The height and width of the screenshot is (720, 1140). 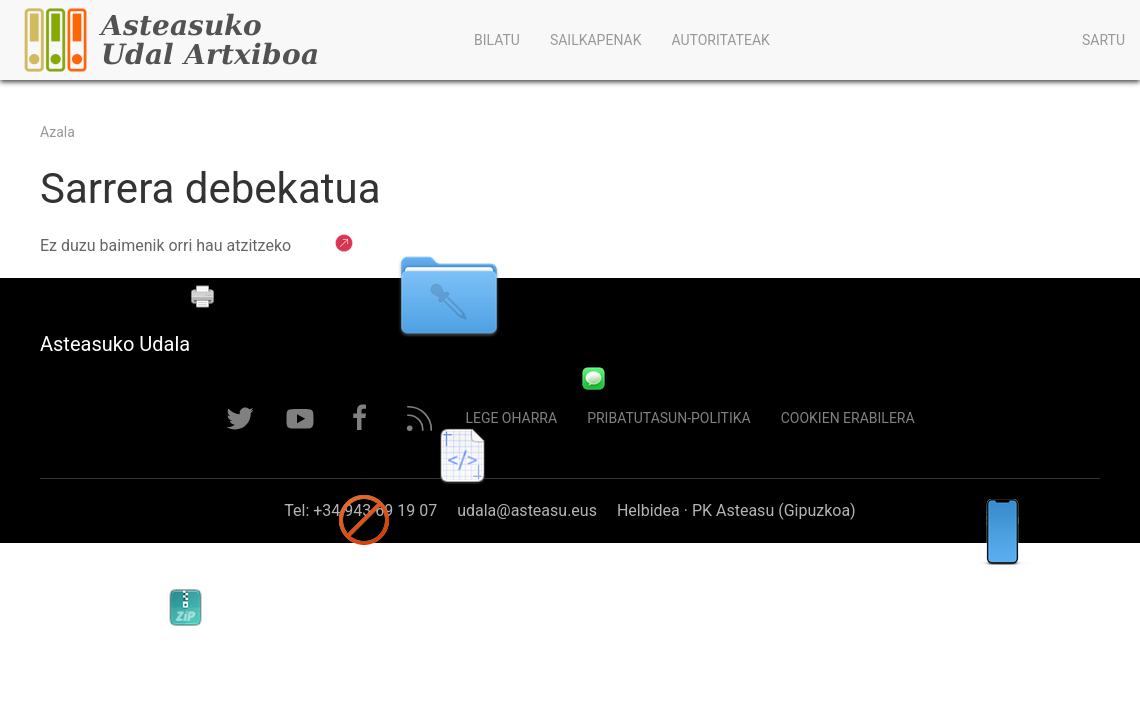 What do you see at coordinates (449, 295) in the screenshot?
I see `folder containing color picker or eyedropper tool assets` at bounding box center [449, 295].